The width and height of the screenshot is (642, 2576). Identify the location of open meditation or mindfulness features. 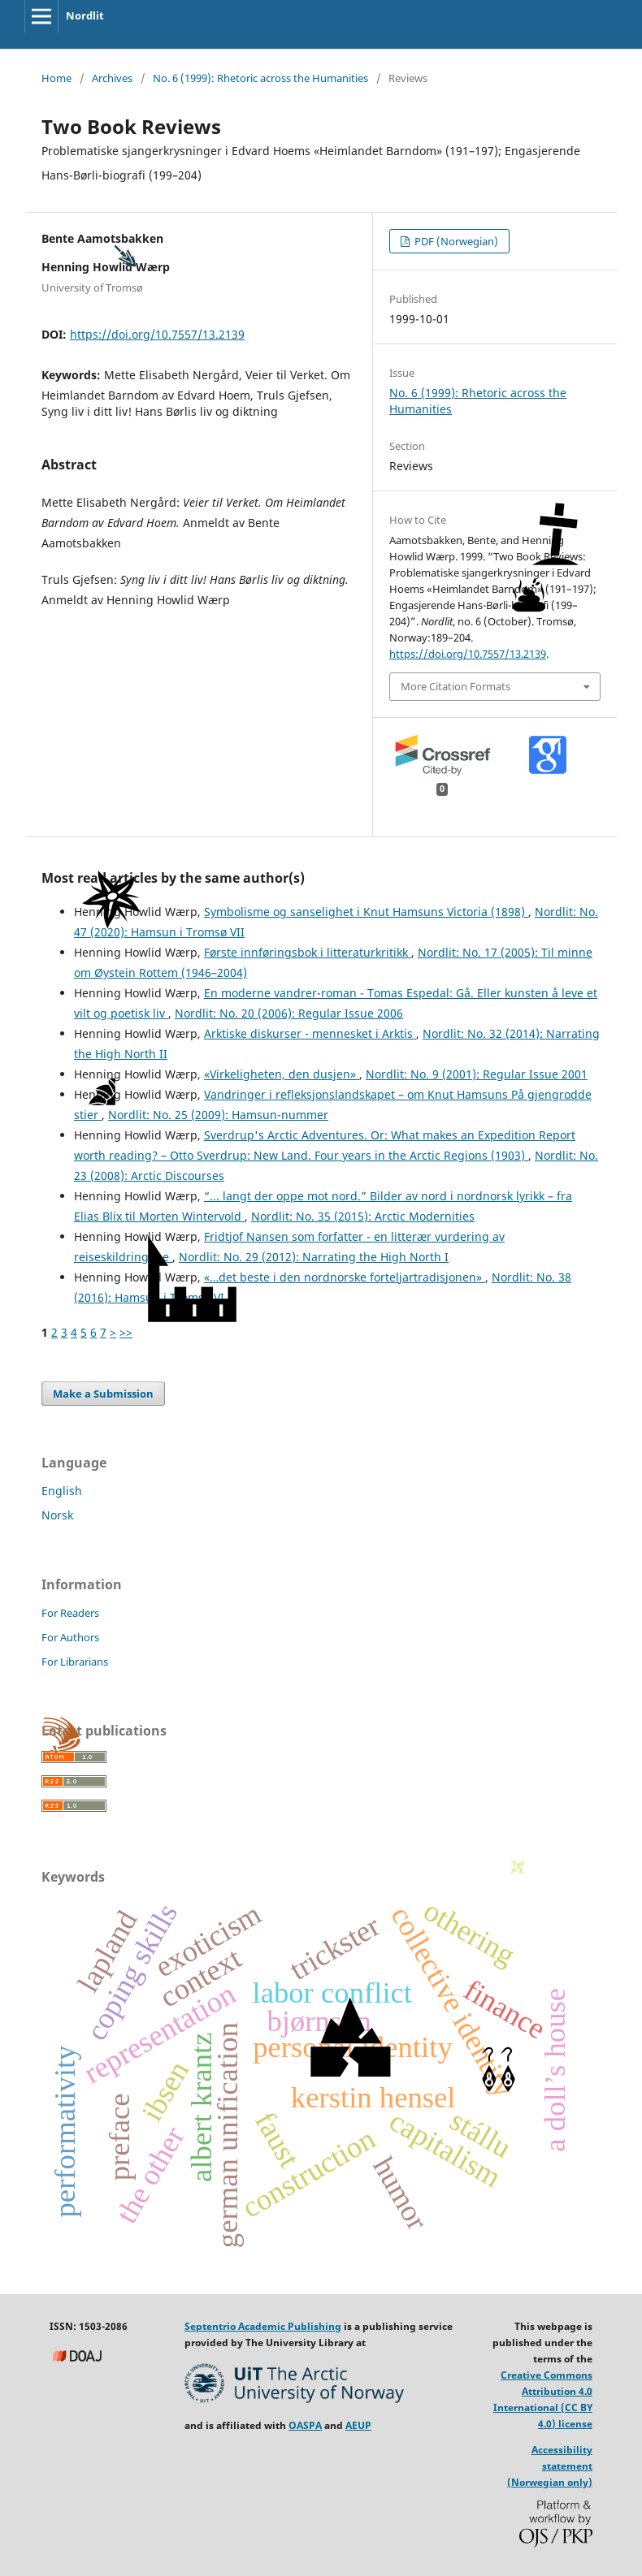
(111, 900).